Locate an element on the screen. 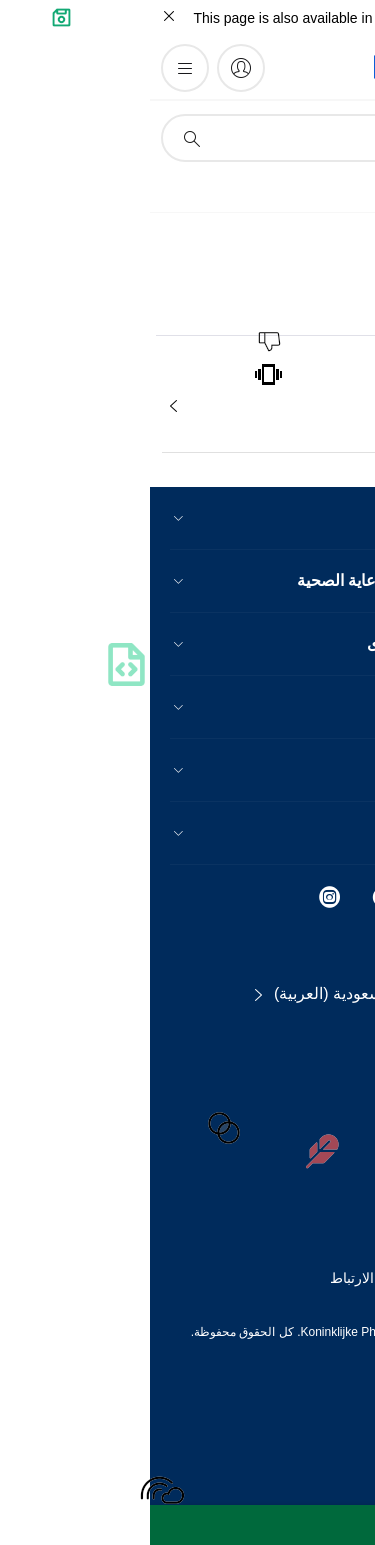 The width and height of the screenshot is (375, 1545). dislike or downvote content is located at coordinates (269, 340).